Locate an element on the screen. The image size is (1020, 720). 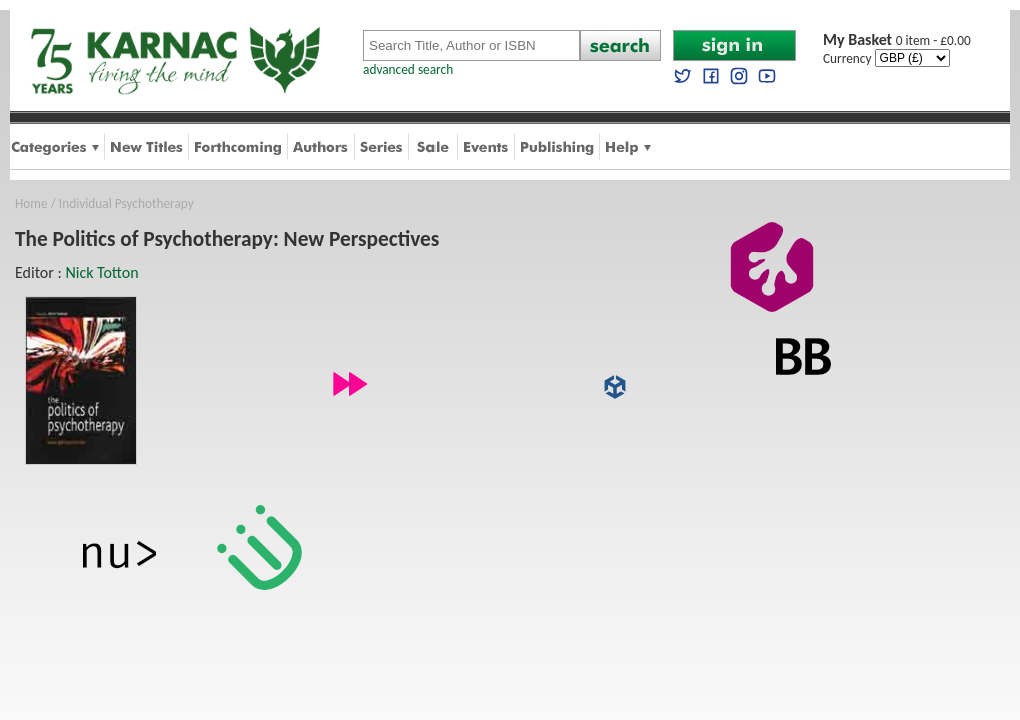
unity game engine logo is located at coordinates (615, 387).